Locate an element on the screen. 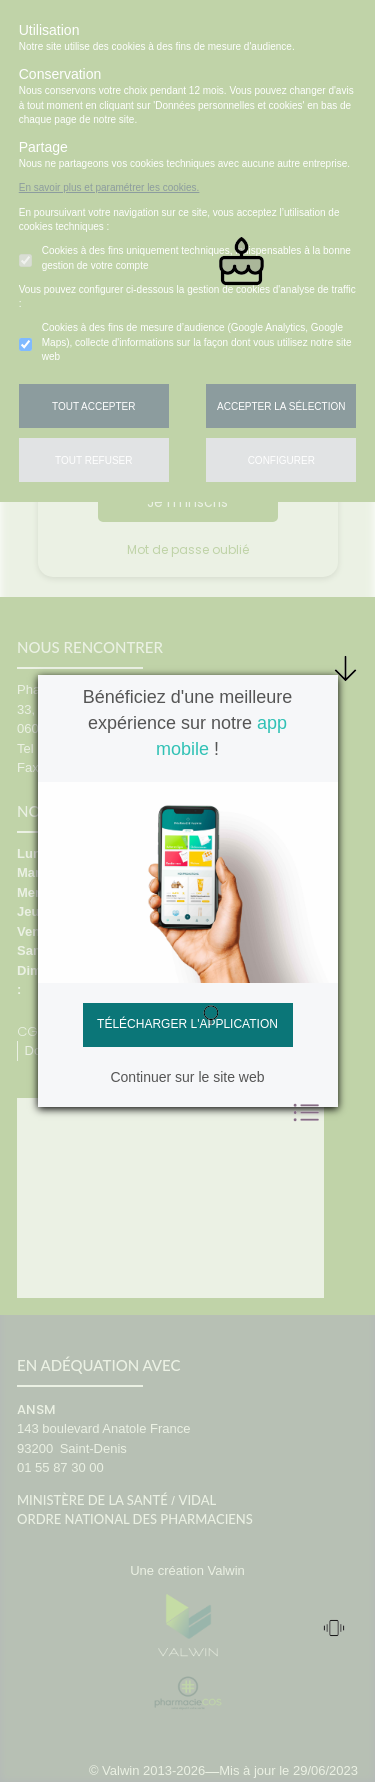  view items in list format is located at coordinates (306, 1112).